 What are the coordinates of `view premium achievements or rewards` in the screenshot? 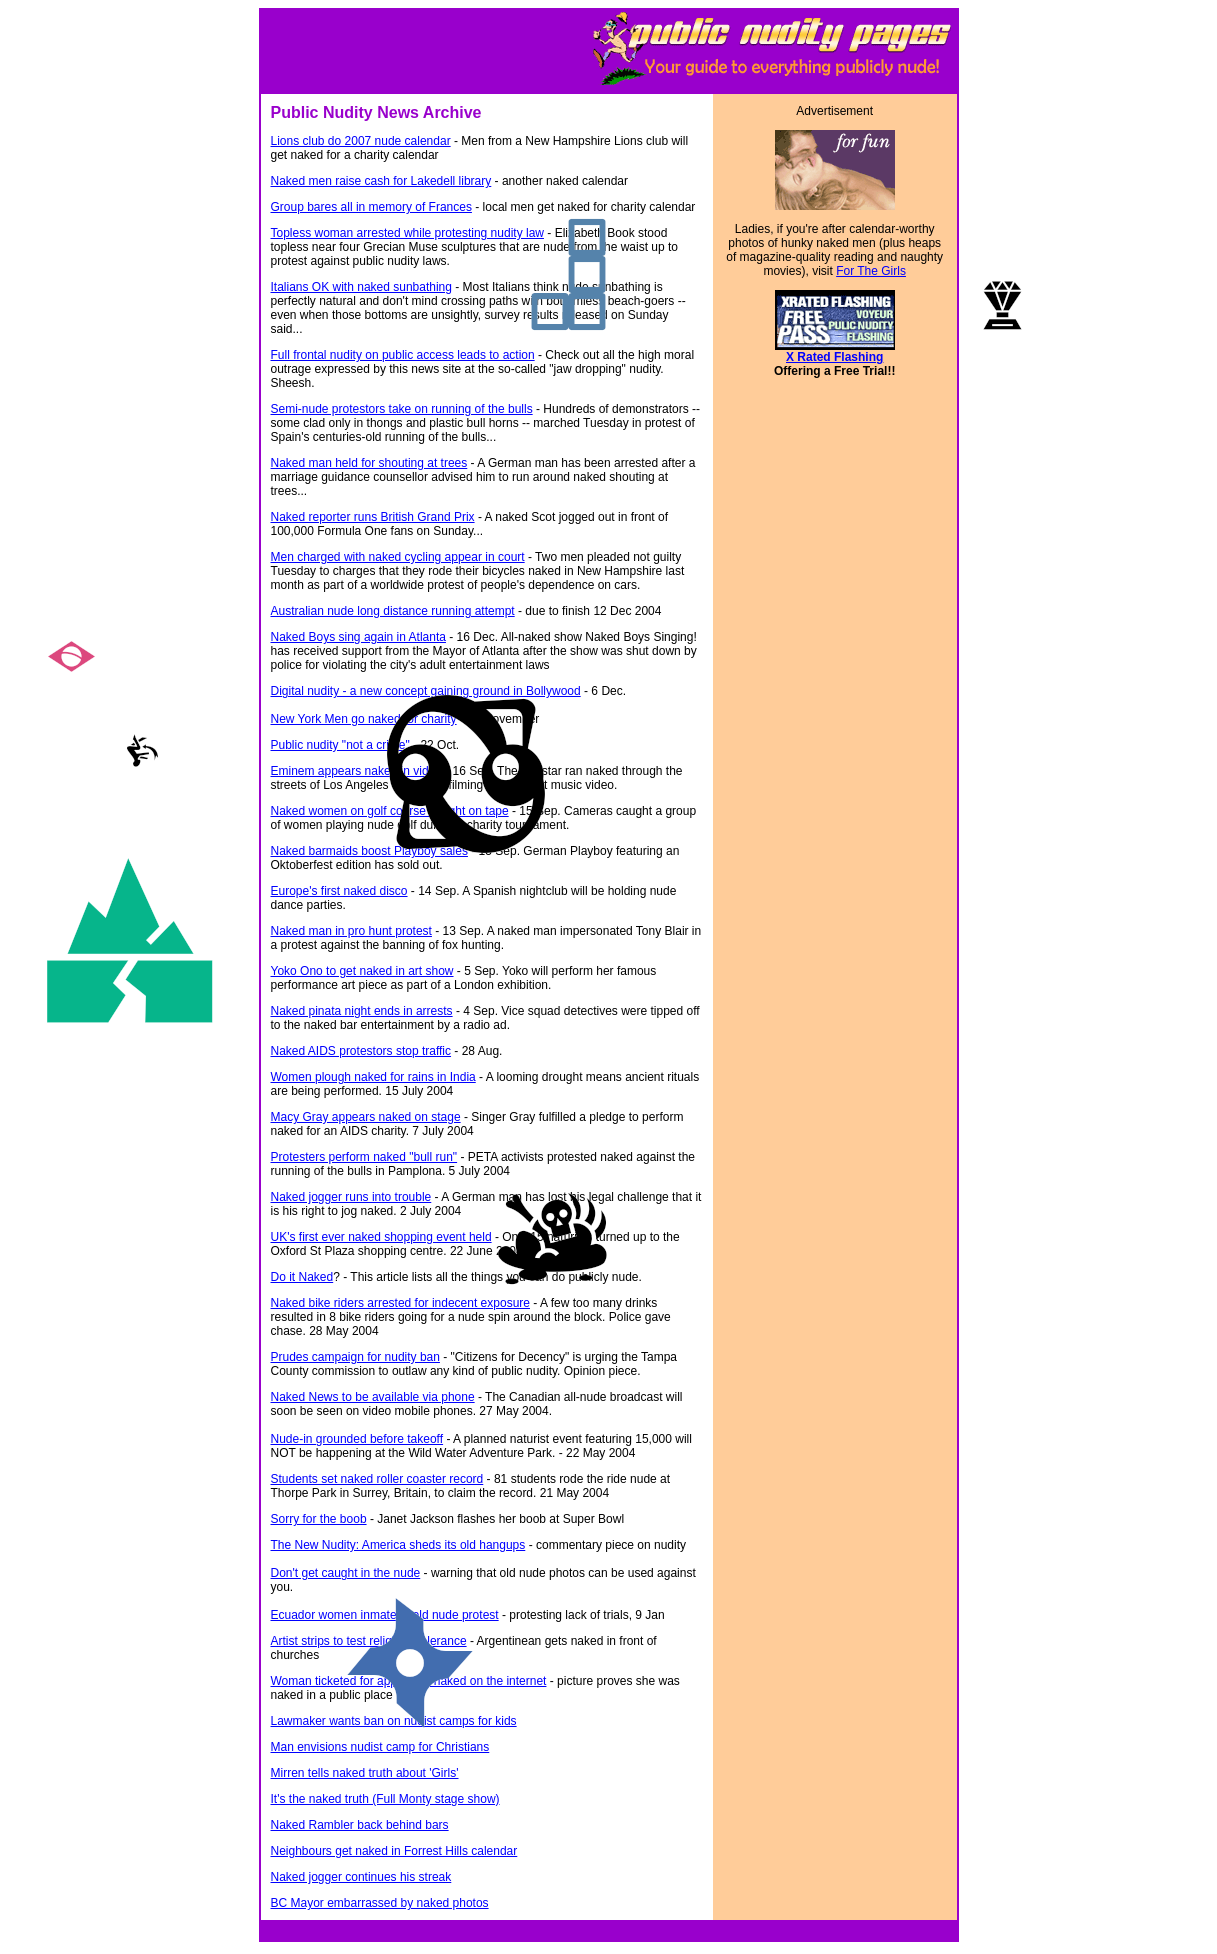 It's located at (1002, 304).